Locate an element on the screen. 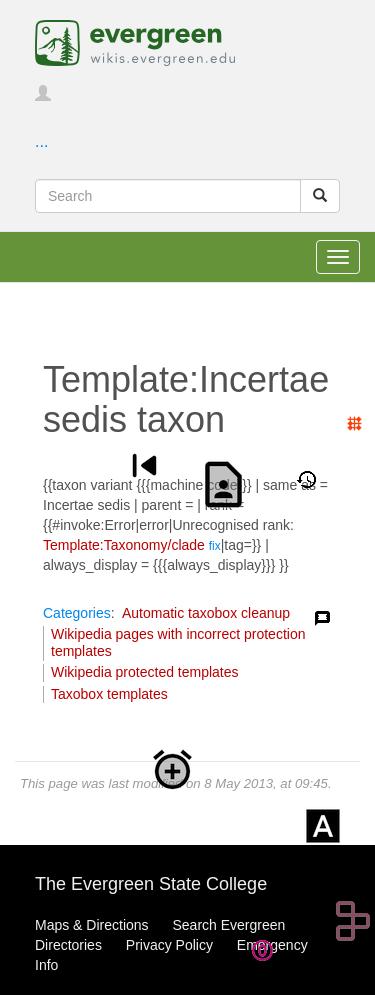 The width and height of the screenshot is (375, 995). open messaging or chat is located at coordinates (322, 618).